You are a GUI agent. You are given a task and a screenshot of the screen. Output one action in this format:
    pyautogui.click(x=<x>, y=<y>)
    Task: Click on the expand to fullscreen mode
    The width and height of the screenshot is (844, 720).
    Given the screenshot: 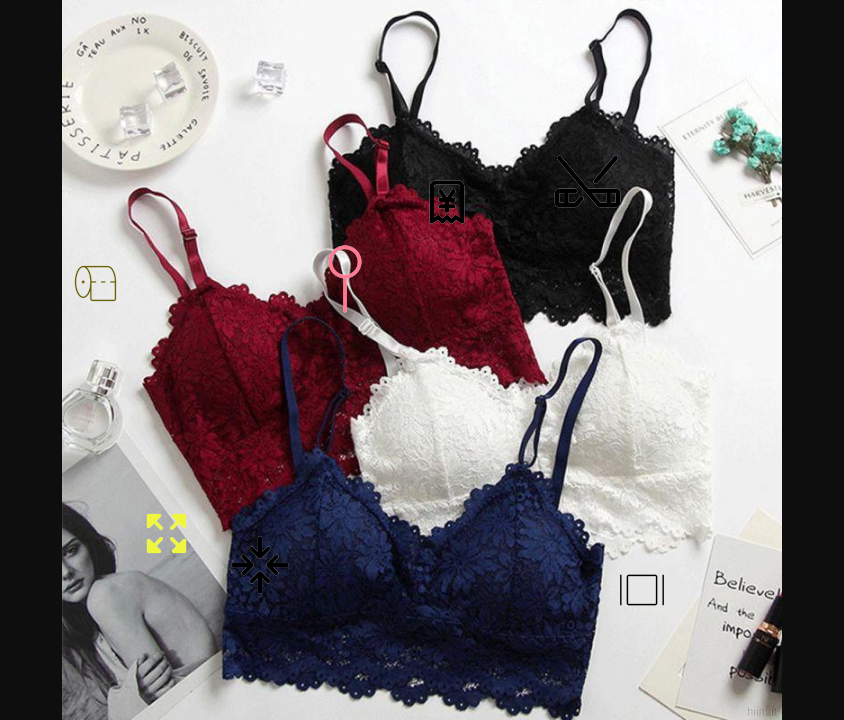 What is the action you would take?
    pyautogui.click(x=166, y=533)
    